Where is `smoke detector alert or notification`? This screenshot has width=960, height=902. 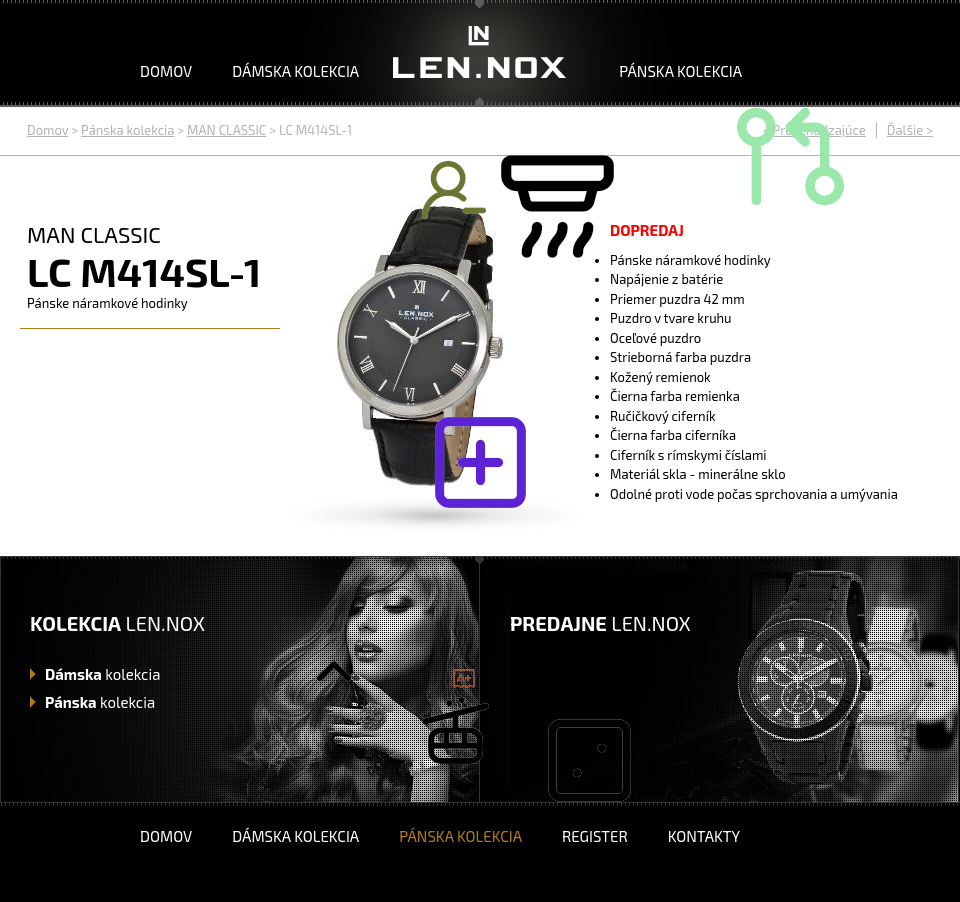 smoke detector alert or notification is located at coordinates (557, 206).